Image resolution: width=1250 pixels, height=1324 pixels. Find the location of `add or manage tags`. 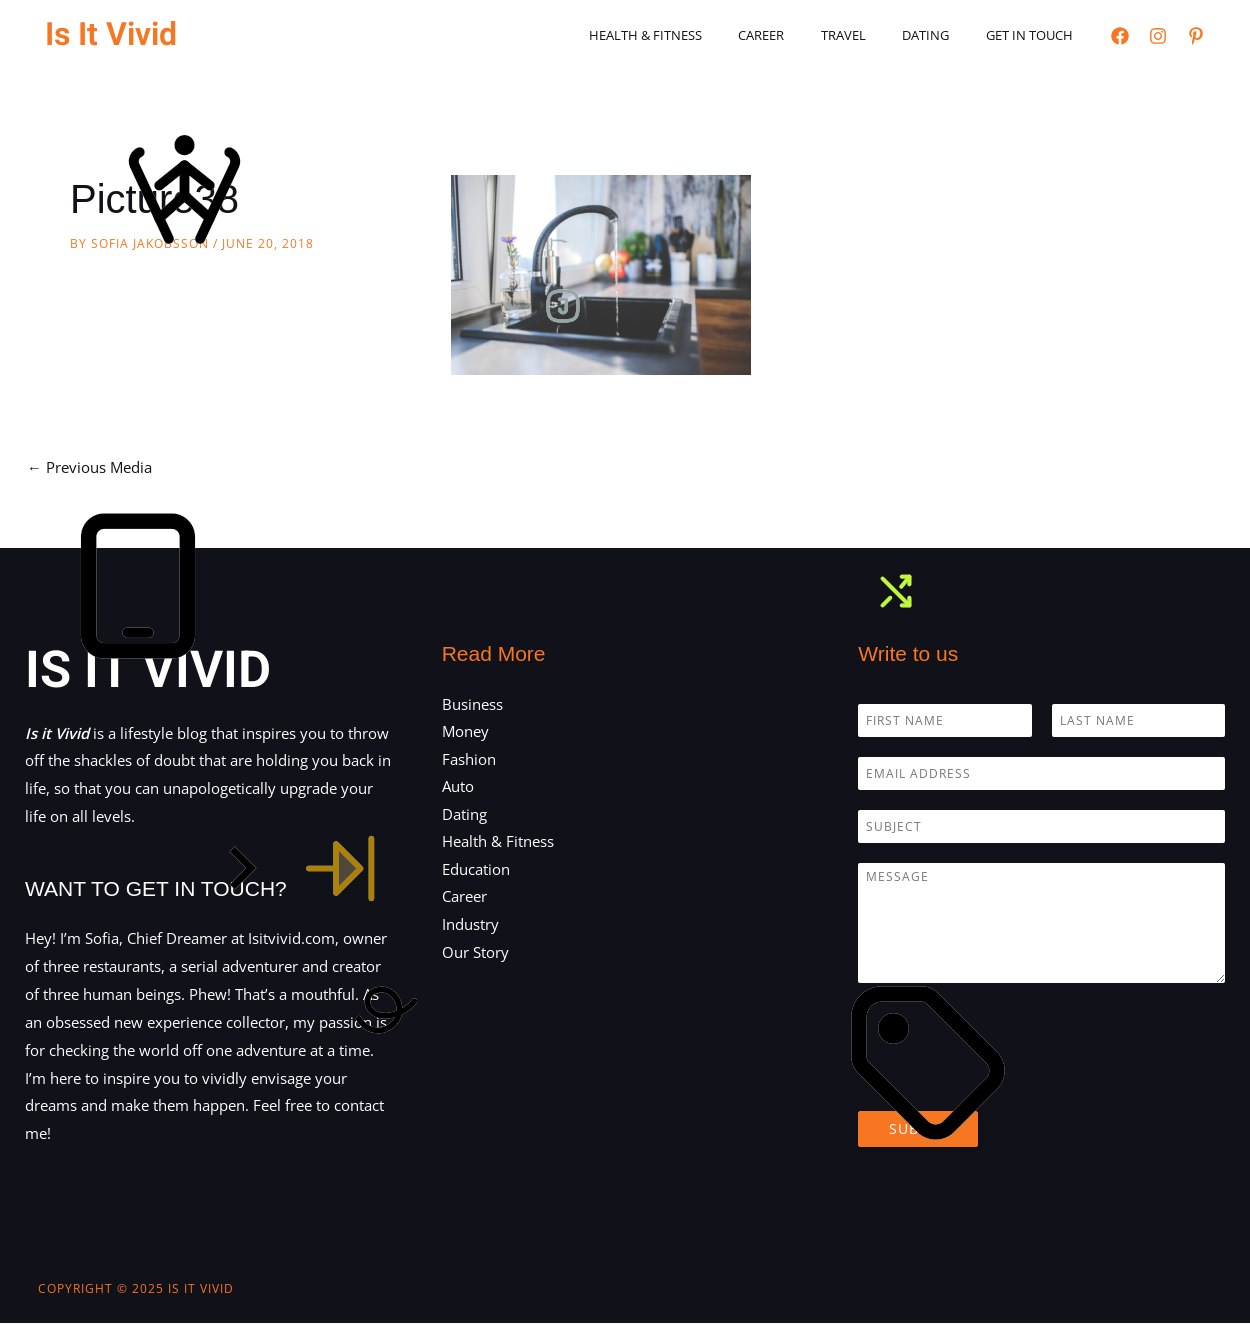

add or manage tags is located at coordinates (928, 1063).